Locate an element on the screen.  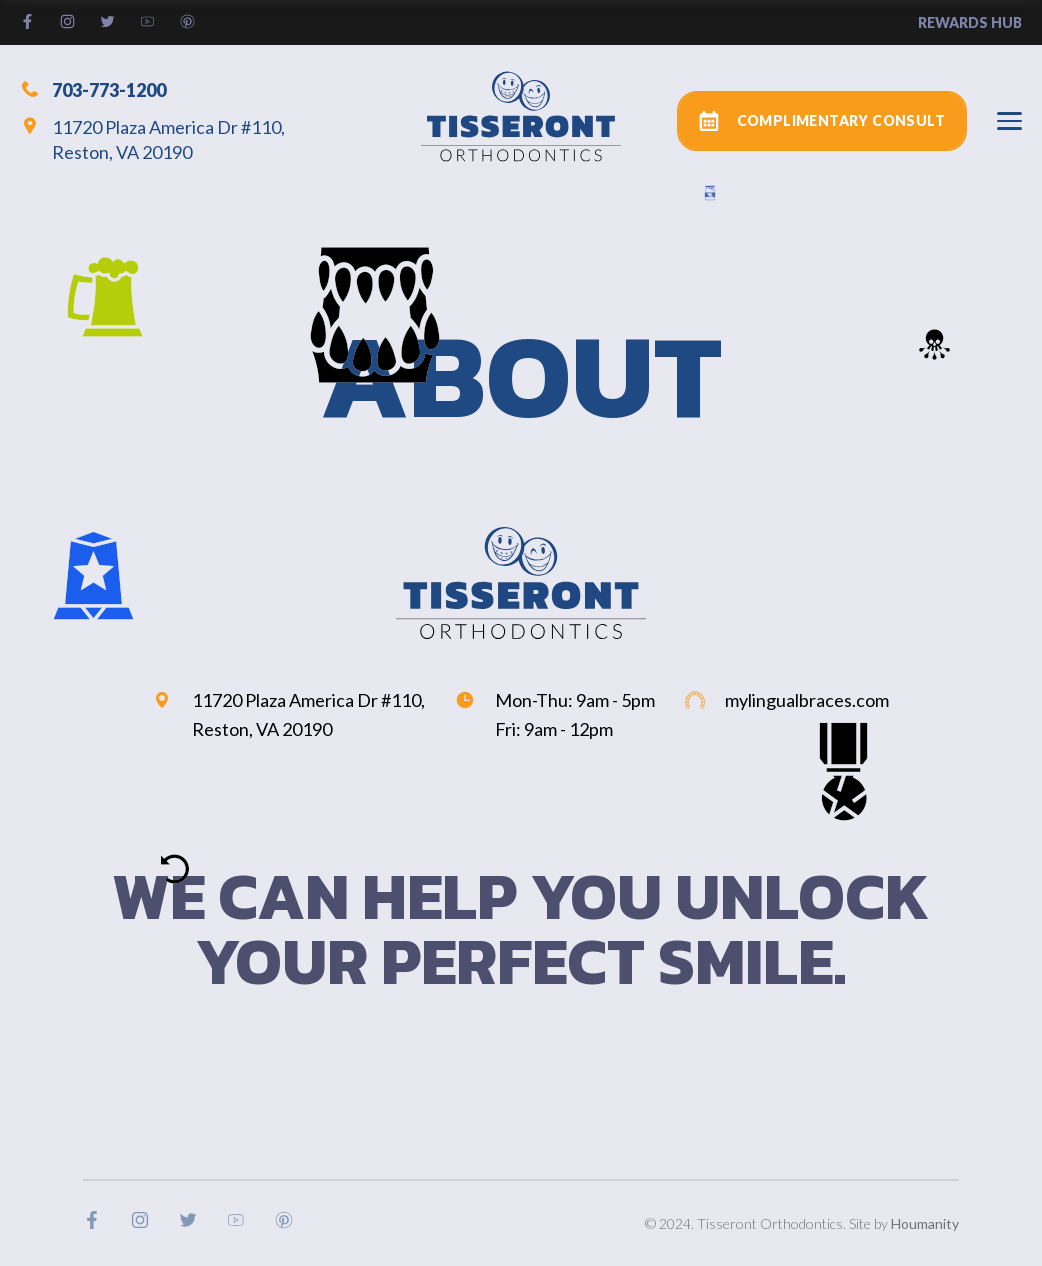
access a tavern or pub location in-game is located at coordinates (106, 297).